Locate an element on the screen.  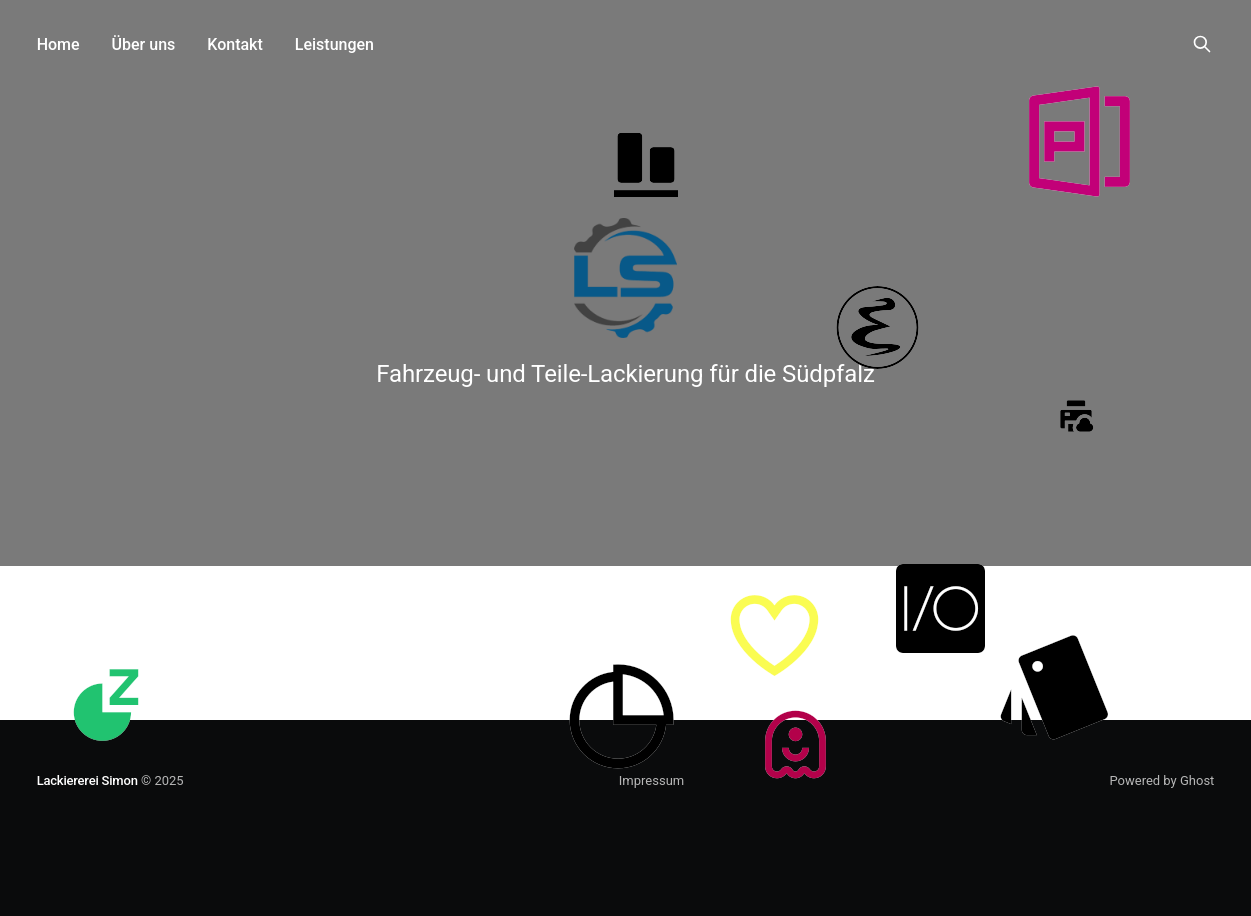
webdriverio automation framework logo is located at coordinates (940, 608).